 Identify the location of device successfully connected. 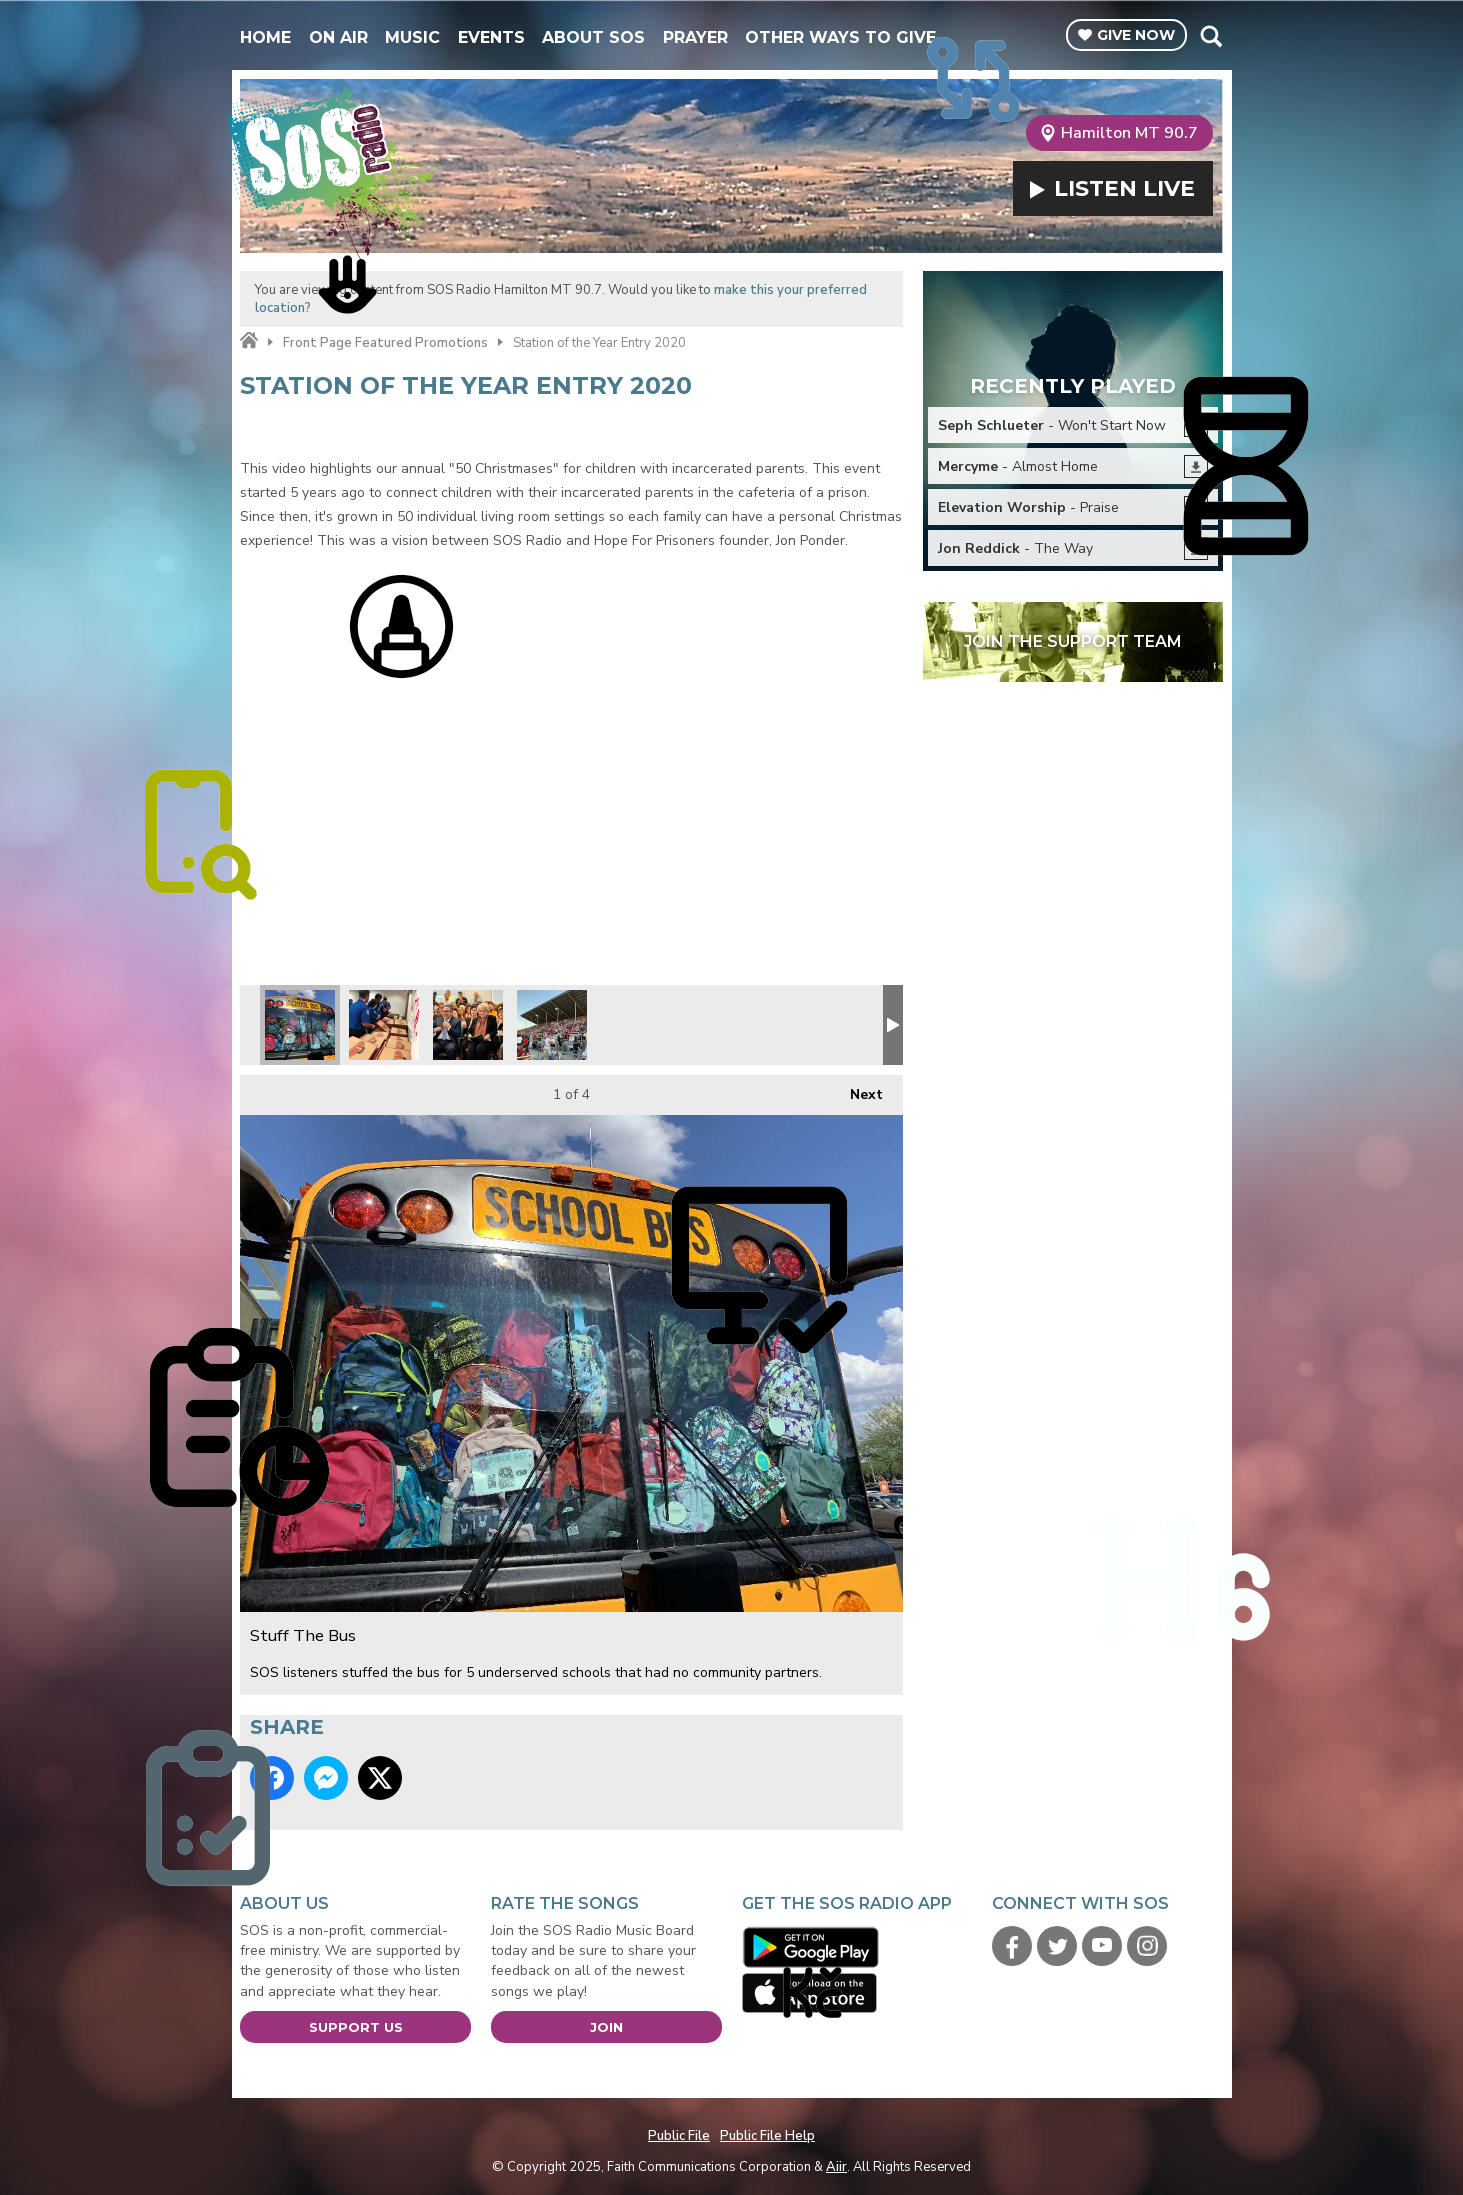
(759, 1265).